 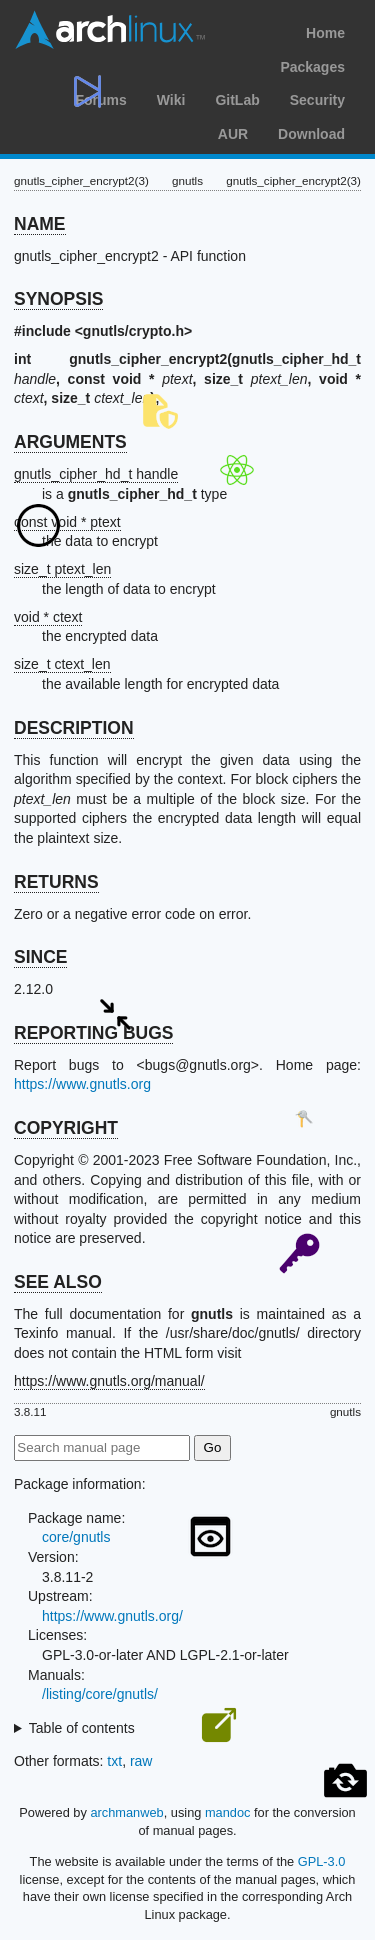 I want to click on access security or password settings, so click(x=299, y=1253).